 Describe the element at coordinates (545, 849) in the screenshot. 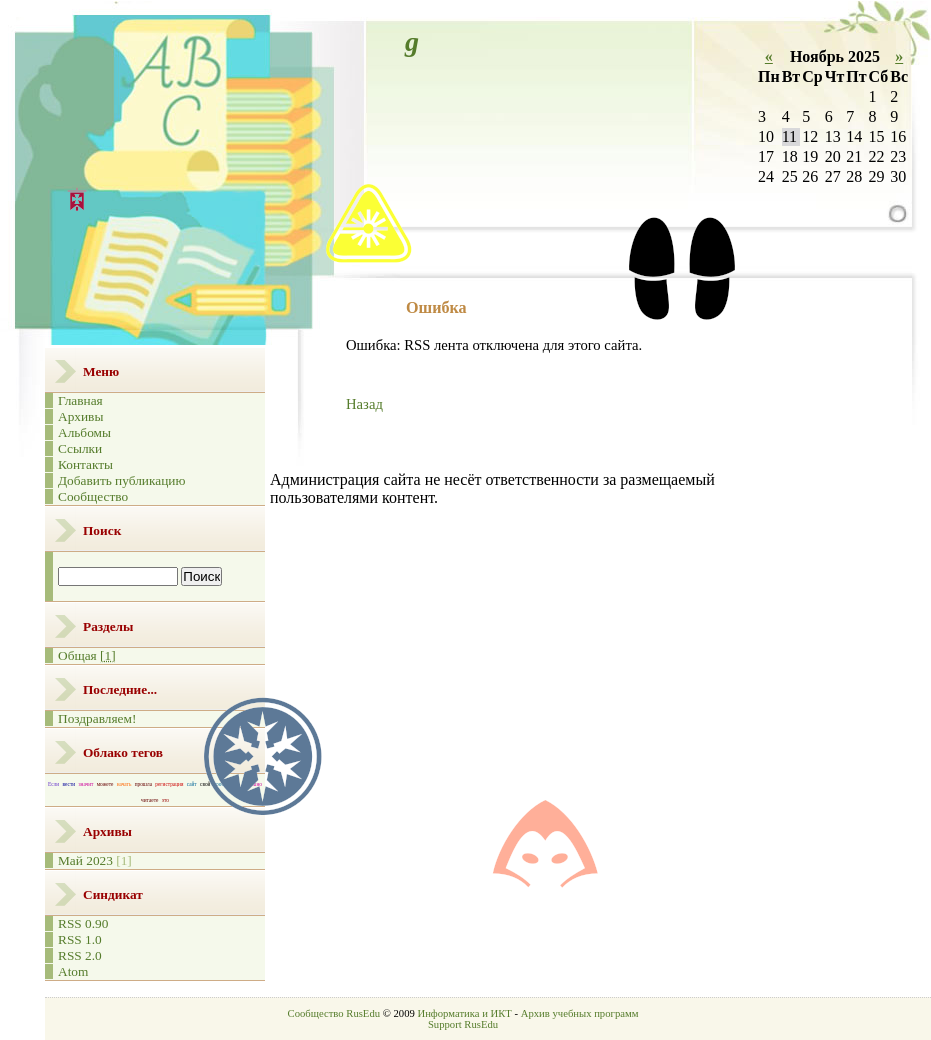

I see `select hooded character or rogue class` at that location.